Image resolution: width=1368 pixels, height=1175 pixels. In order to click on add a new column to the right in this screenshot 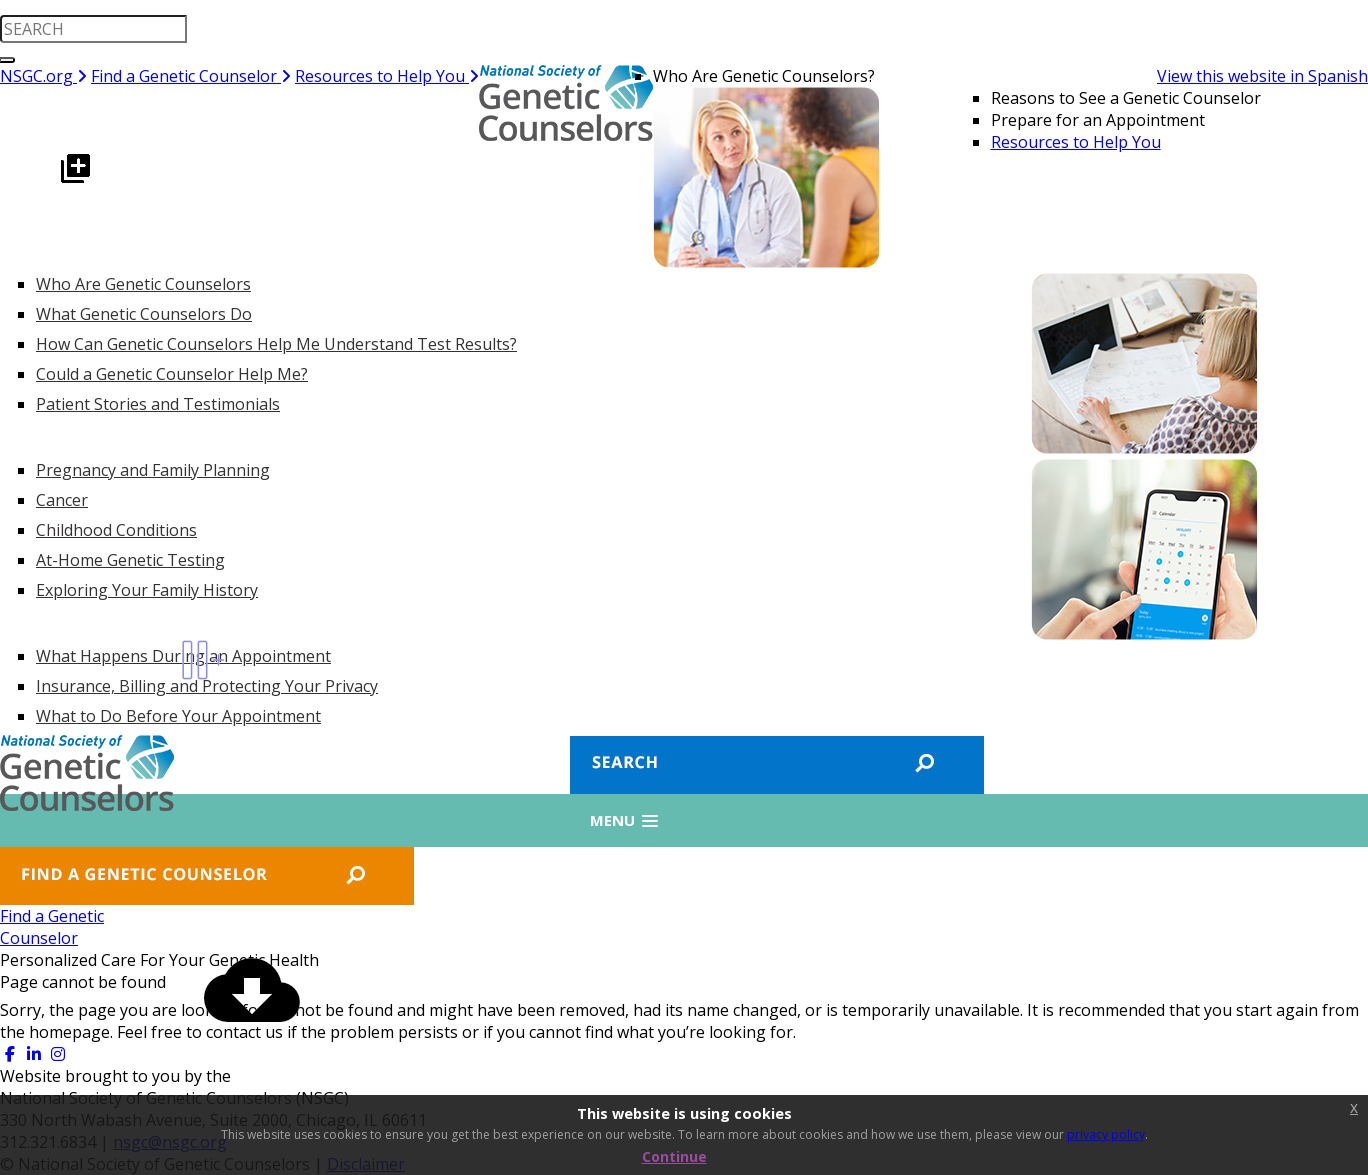, I will do `click(200, 660)`.